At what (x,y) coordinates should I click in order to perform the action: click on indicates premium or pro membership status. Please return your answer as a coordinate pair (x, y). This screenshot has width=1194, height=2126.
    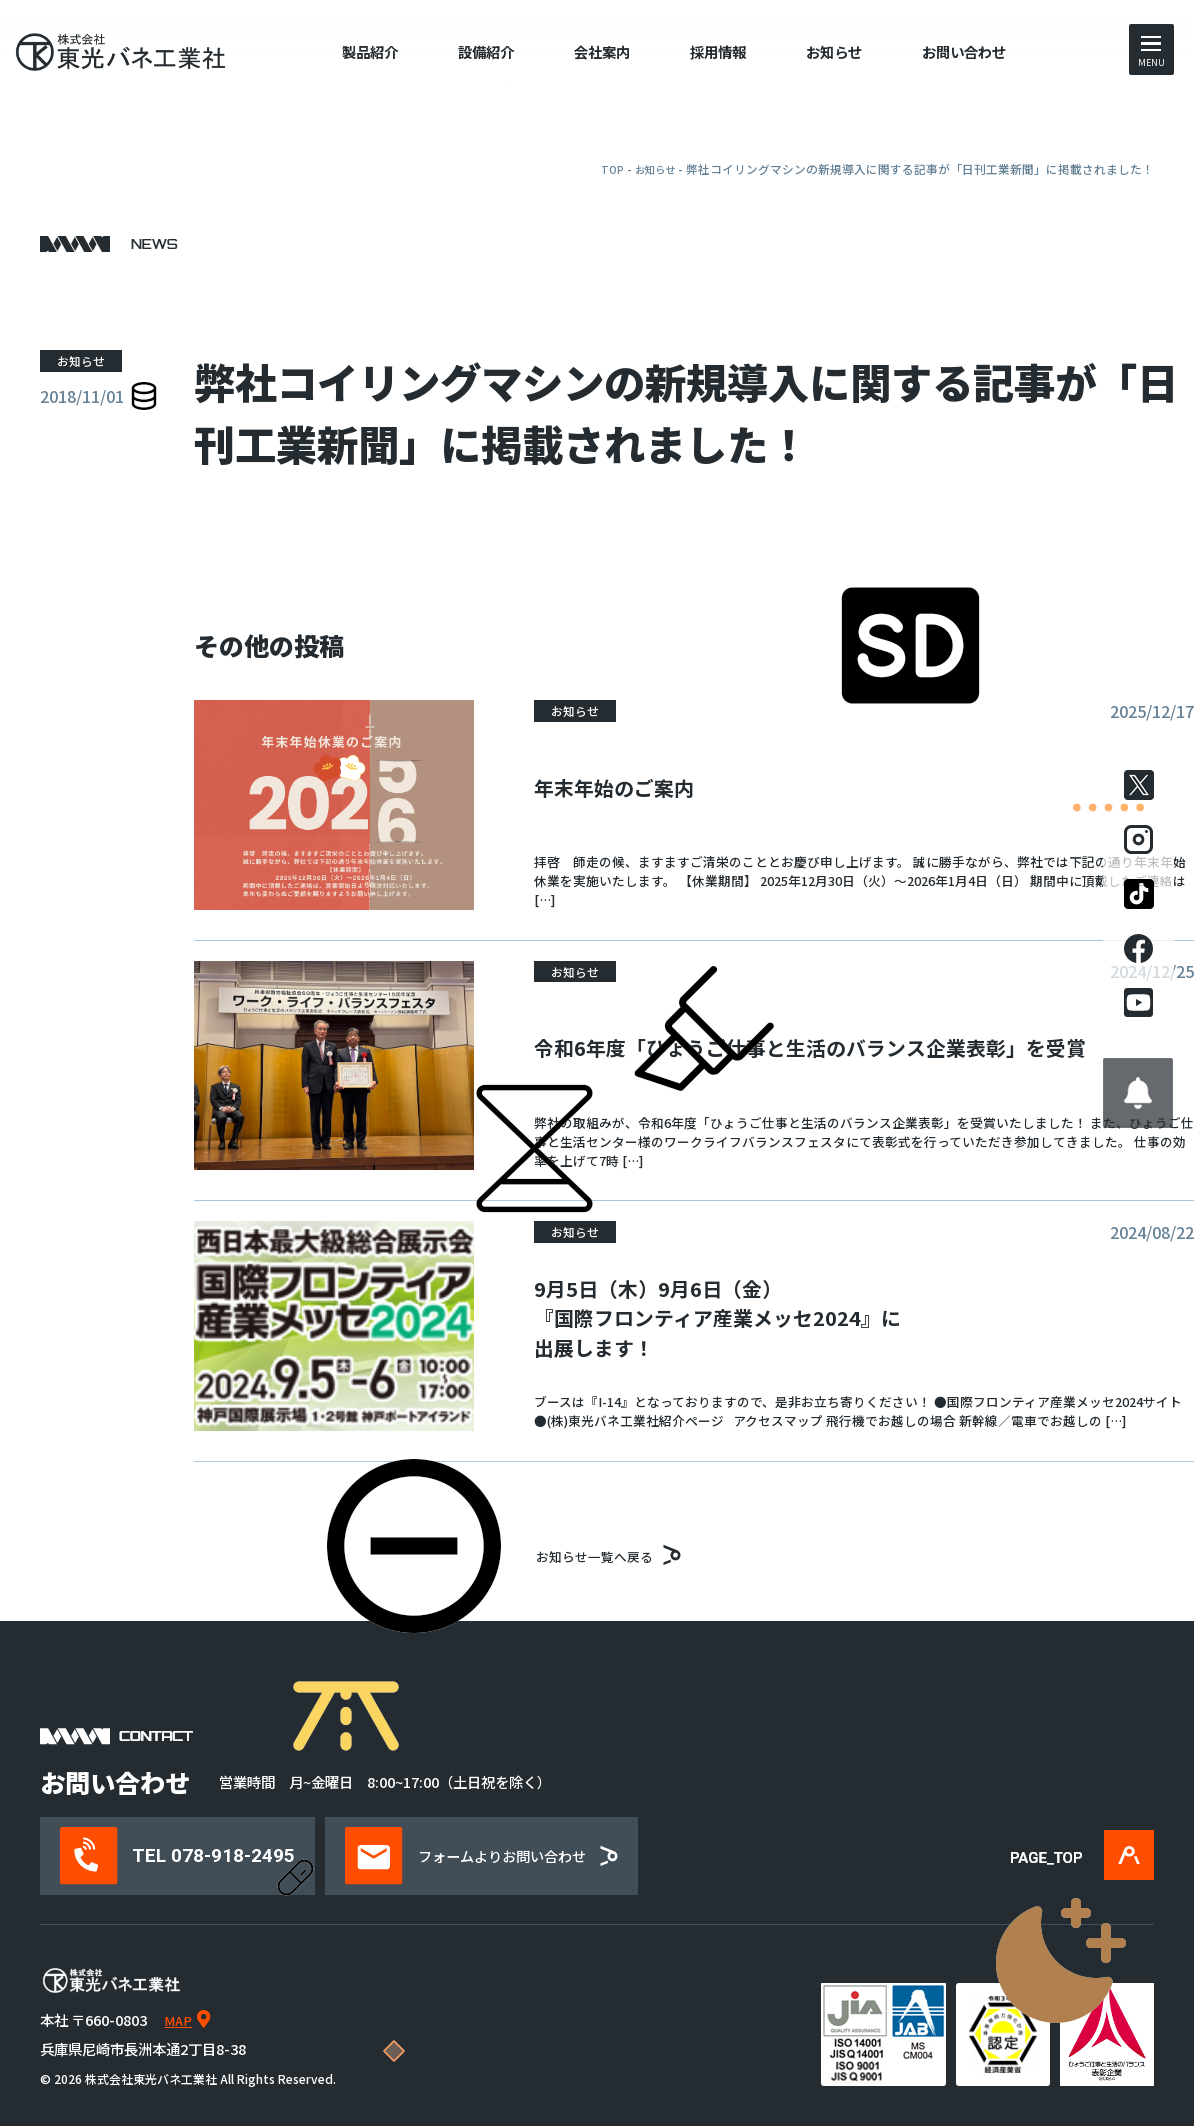
    Looking at the image, I should click on (394, 2051).